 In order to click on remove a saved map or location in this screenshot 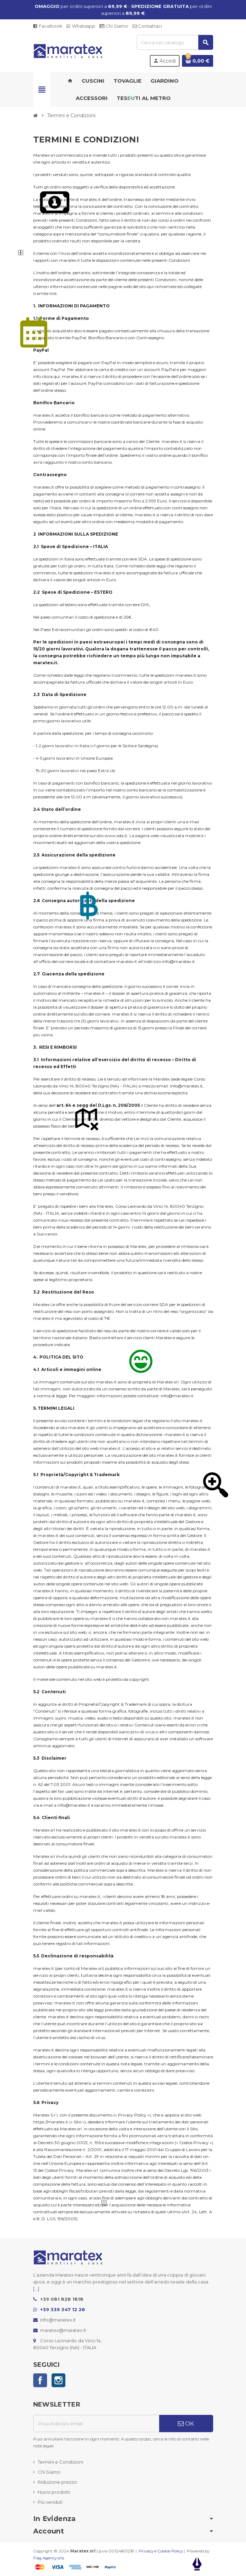, I will do `click(86, 1118)`.